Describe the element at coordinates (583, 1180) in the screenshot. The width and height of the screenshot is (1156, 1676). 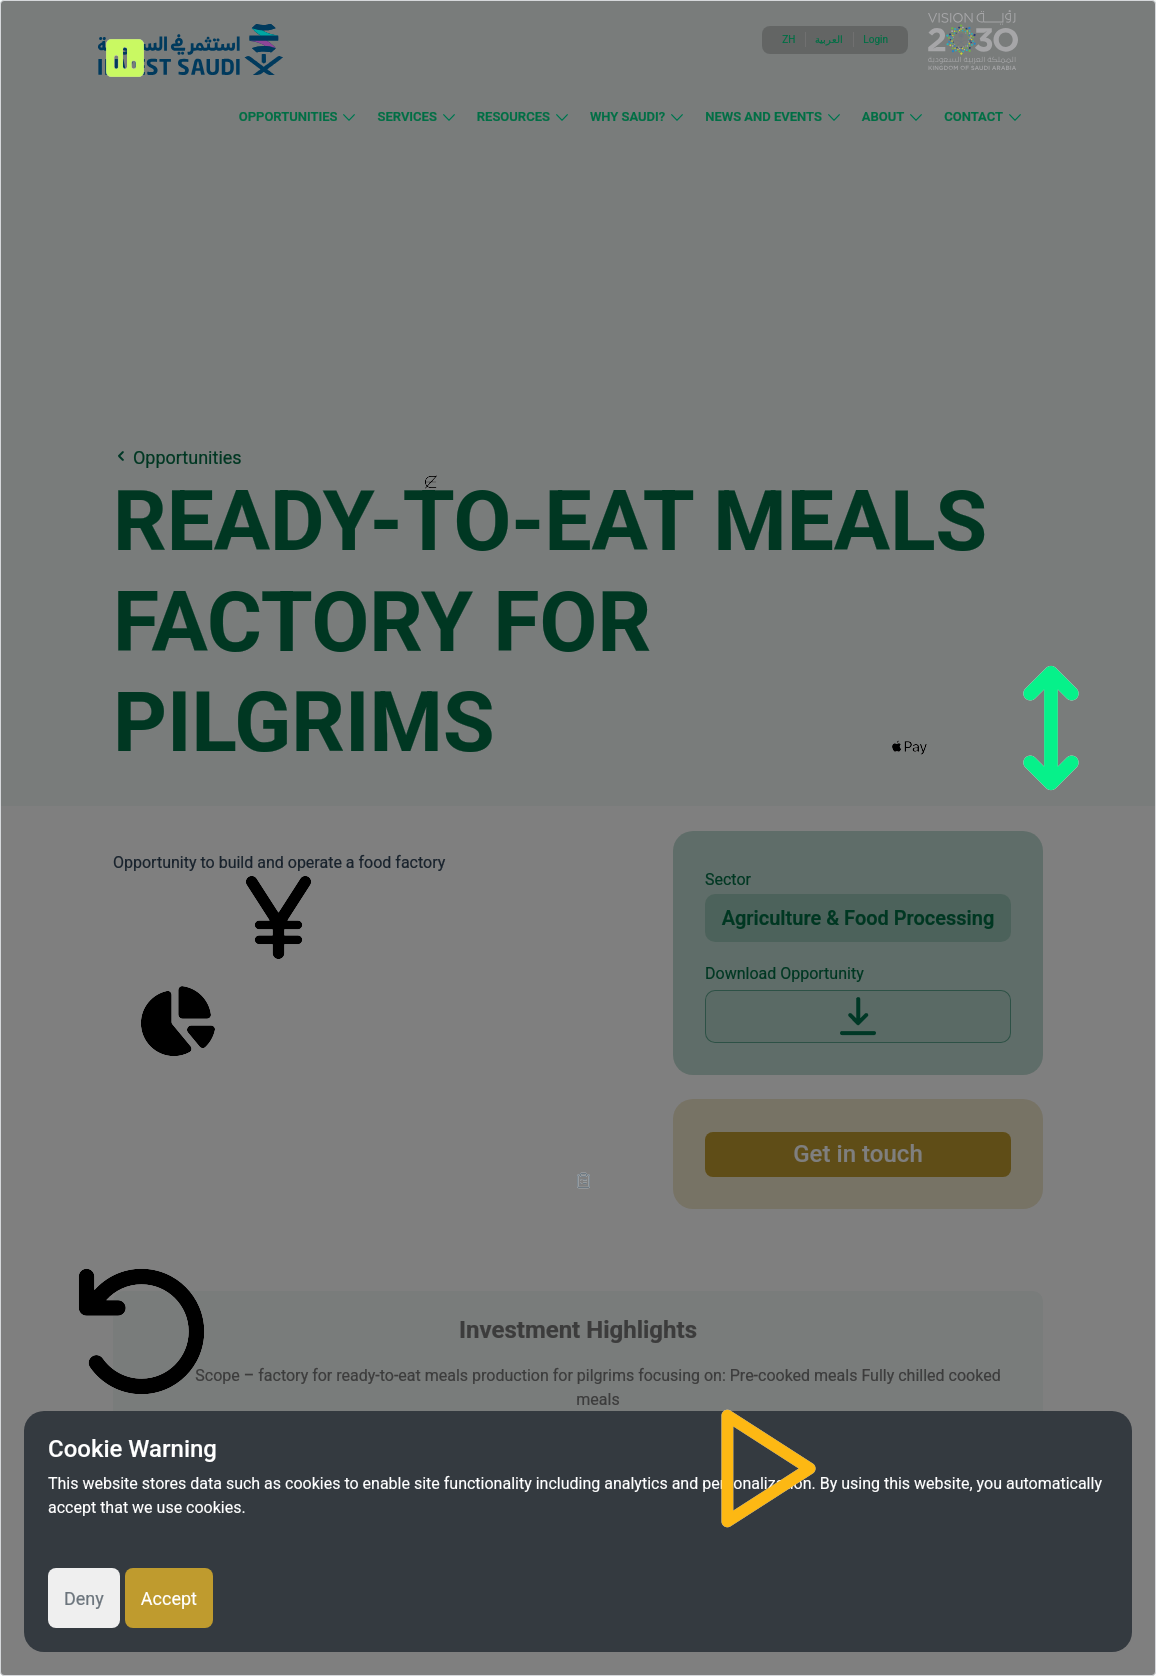
I see `view task list or checklist` at that location.